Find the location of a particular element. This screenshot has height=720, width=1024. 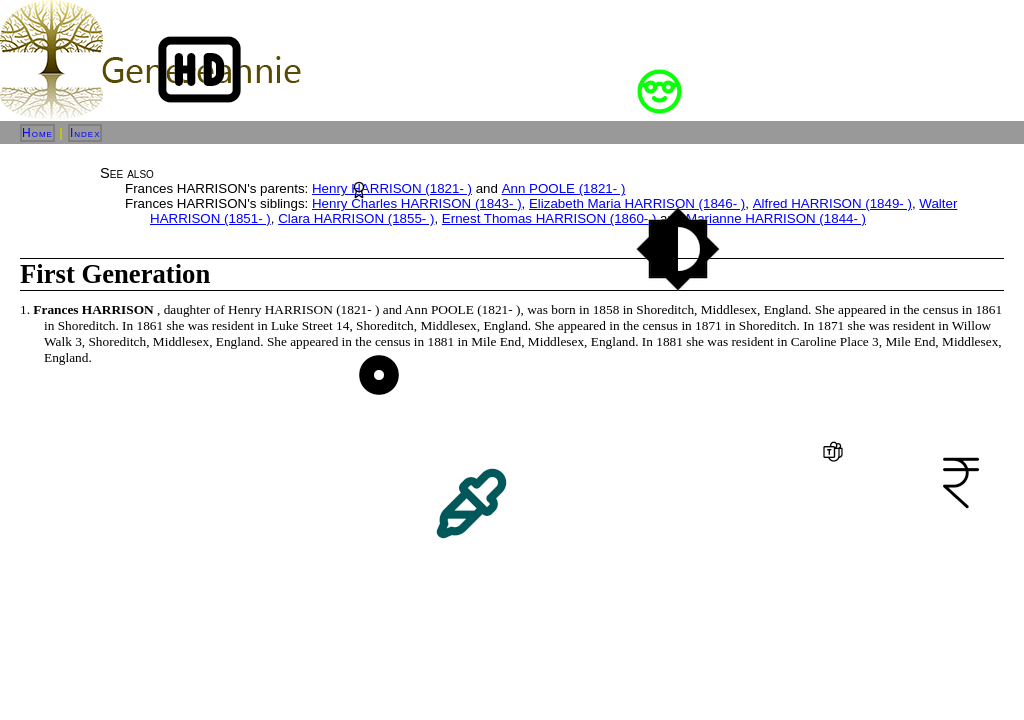

open microsoft teams is located at coordinates (833, 452).